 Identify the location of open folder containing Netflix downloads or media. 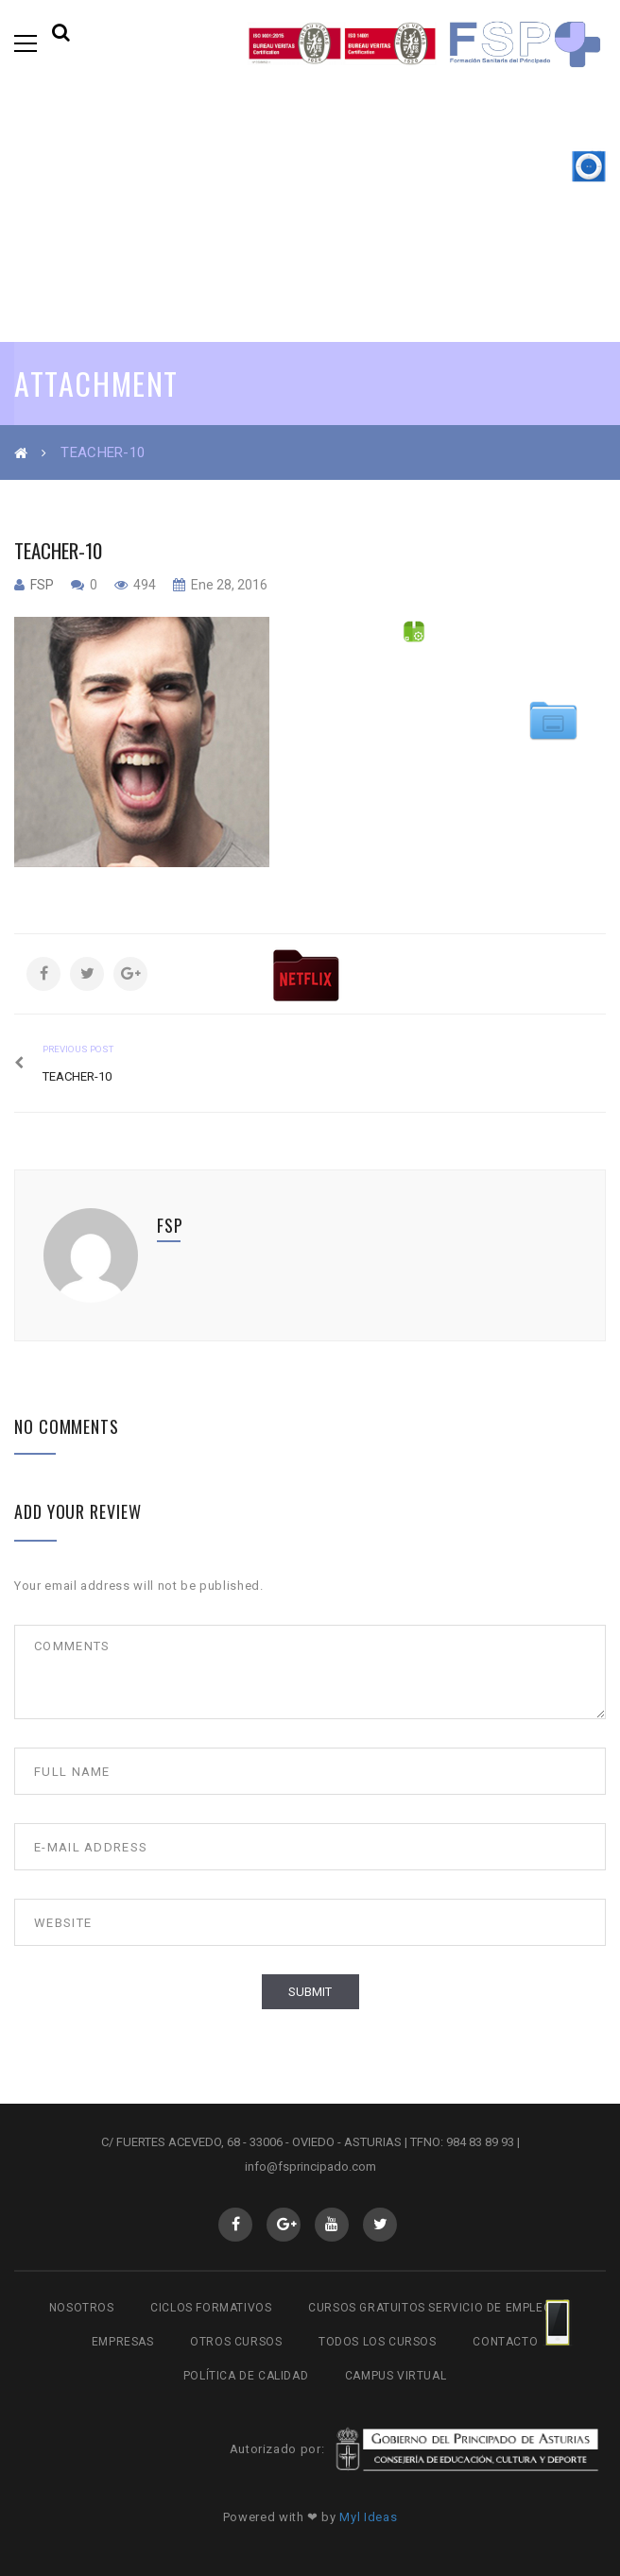
(305, 977).